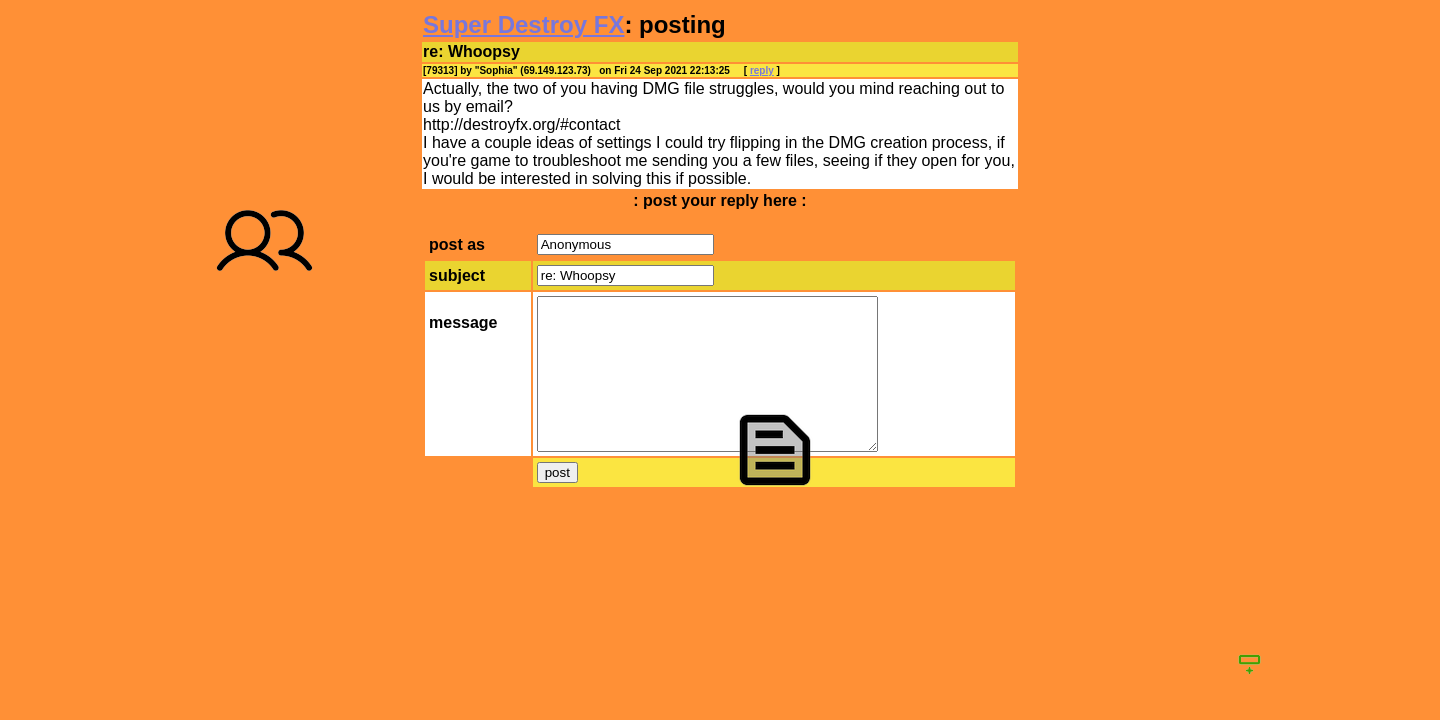 Image resolution: width=1440 pixels, height=720 pixels. What do you see at coordinates (775, 450) in the screenshot?
I see `view text document or snippet` at bounding box center [775, 450].